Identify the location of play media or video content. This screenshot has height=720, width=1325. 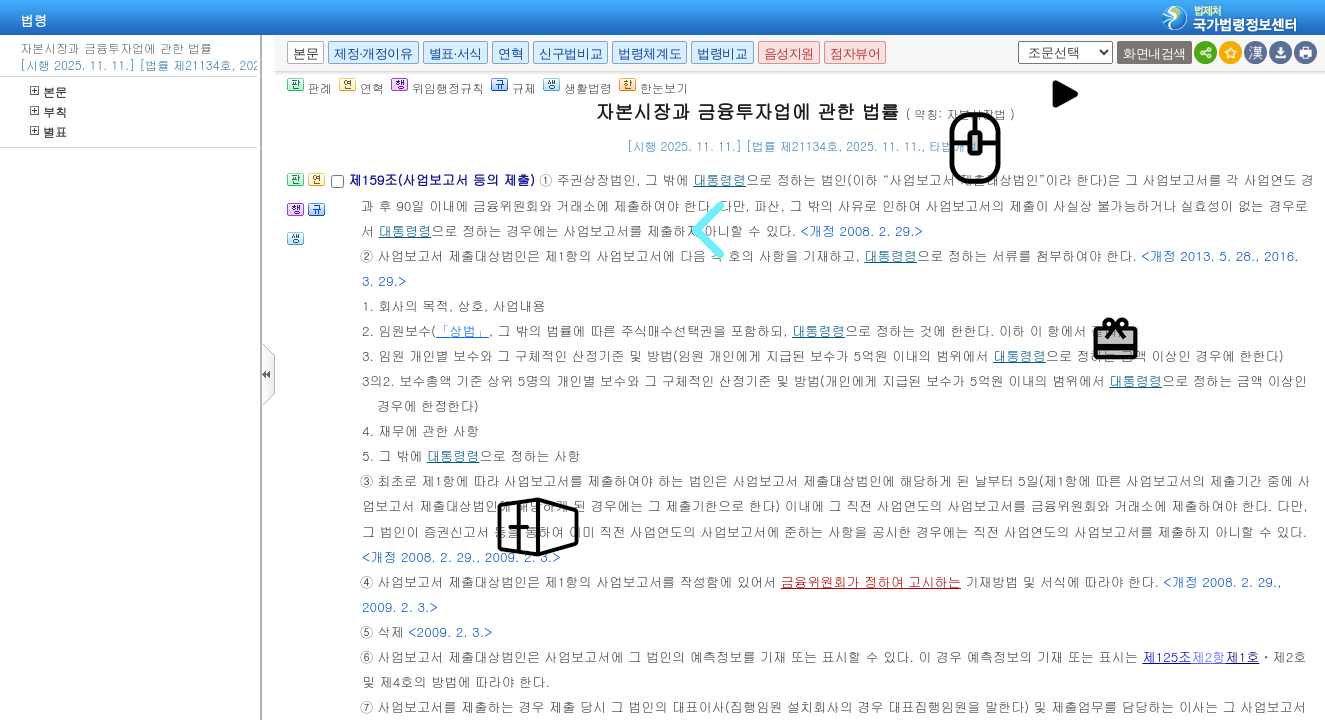
(1065, 94).